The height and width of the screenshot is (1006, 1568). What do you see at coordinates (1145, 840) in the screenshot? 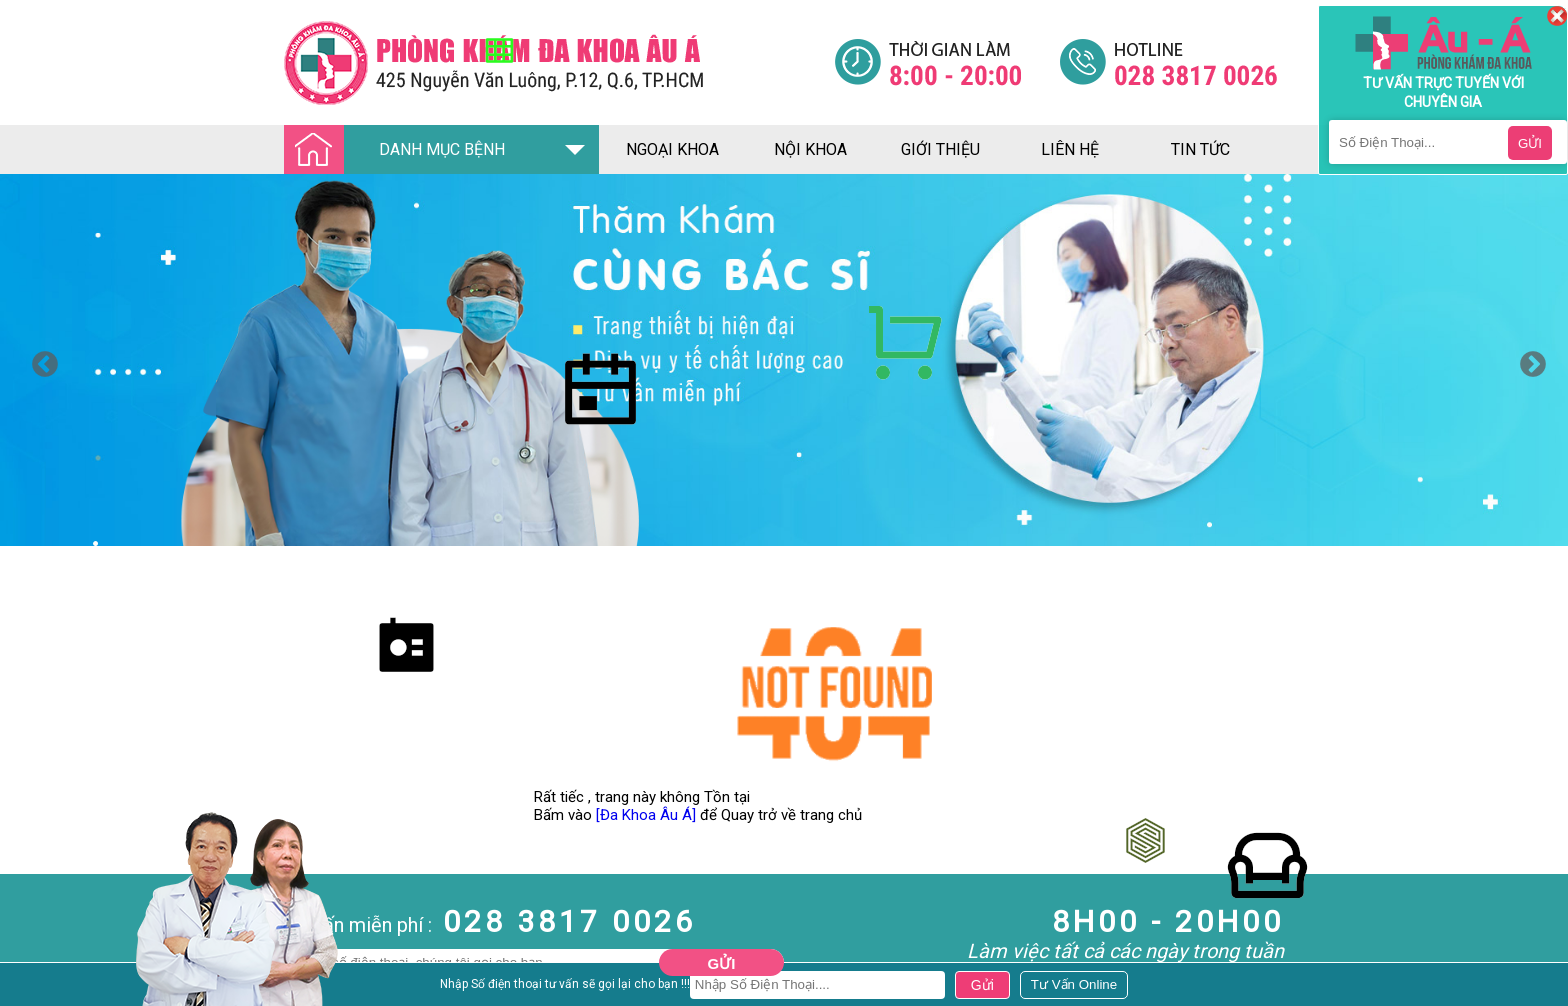
I see `SurrealDB logo` at bounding box center [1145, 840].